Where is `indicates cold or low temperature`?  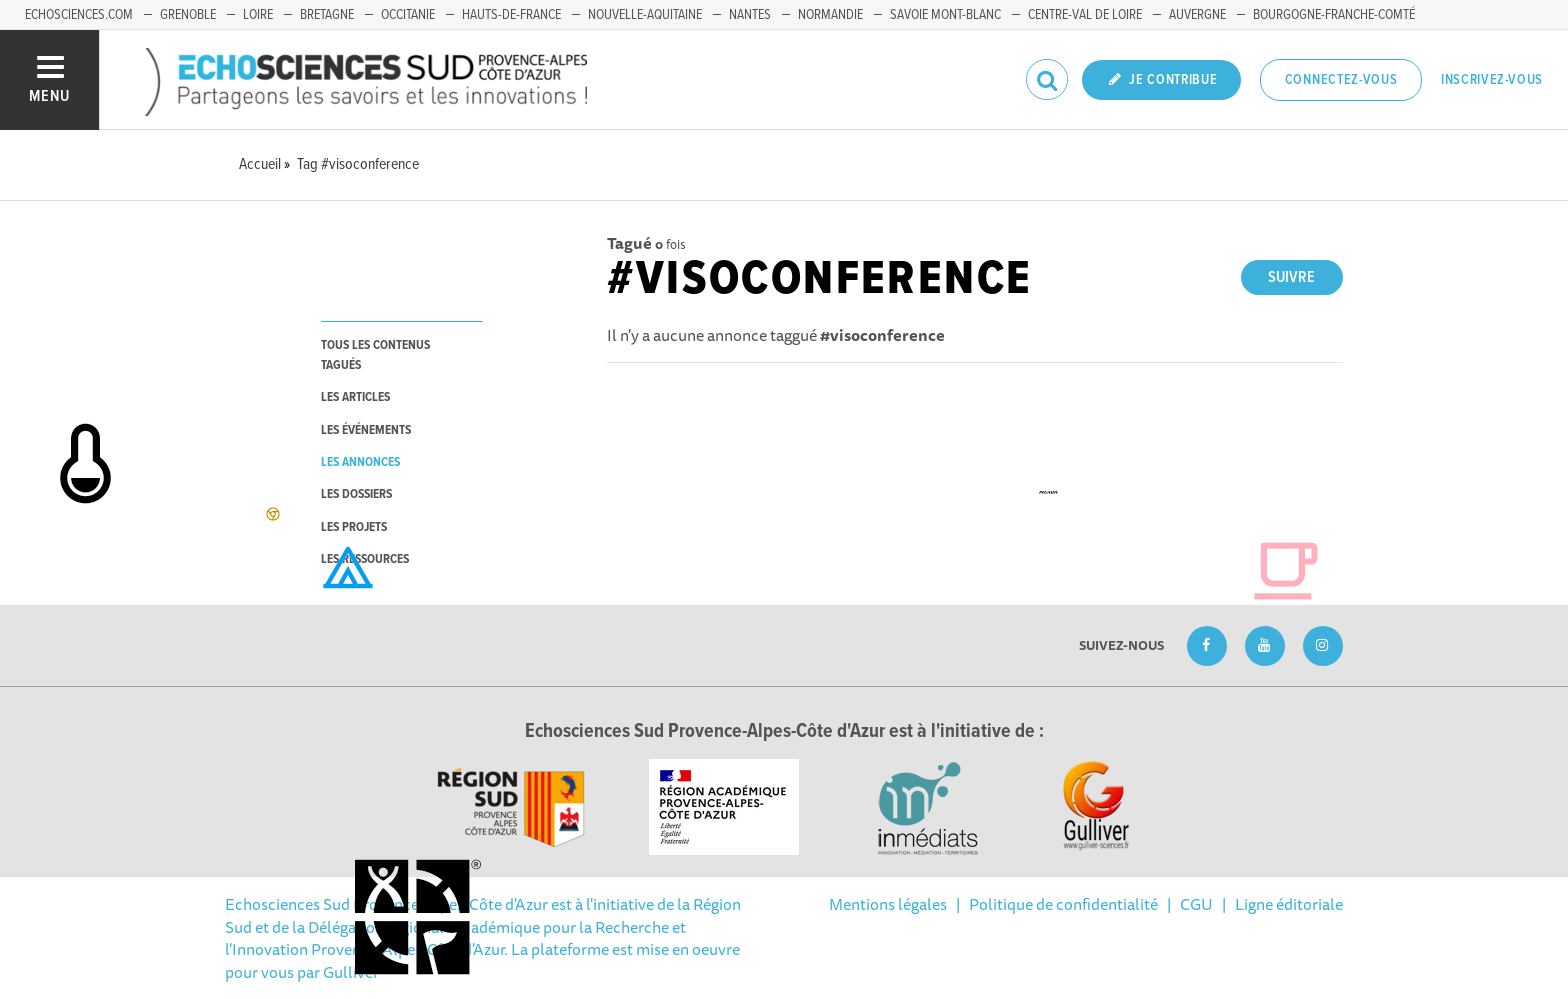
indicates cold or low temperature is located at coordinates (85, 463).